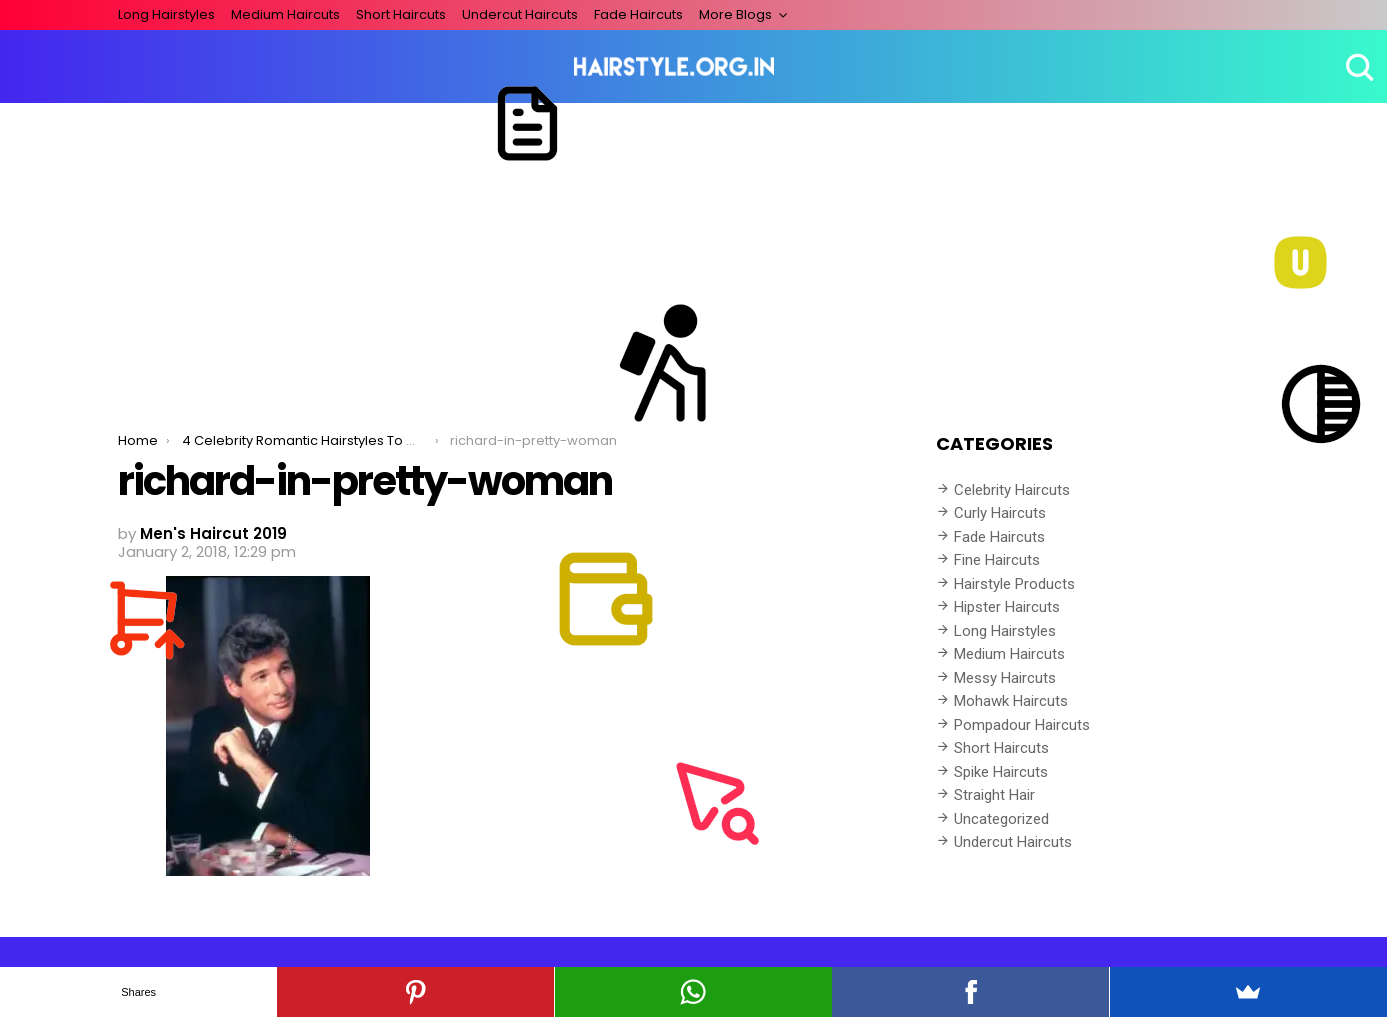 The image size is (1387, 1017). Describe the element at coordinates (606, 599) in the screenshot. I see `access your wallet or payment methods` at that location.